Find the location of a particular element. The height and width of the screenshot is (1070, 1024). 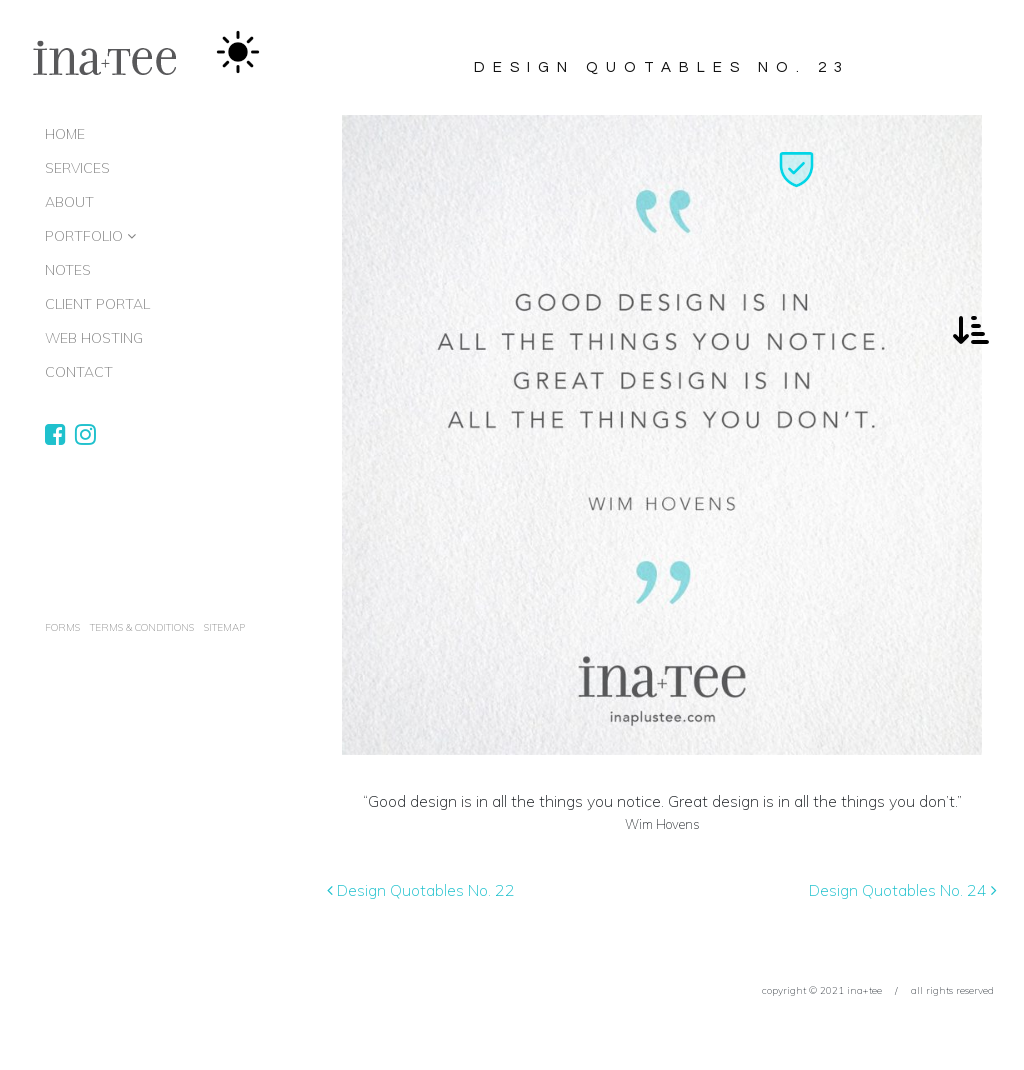

switch to light mode is located at coordinates (238, 52).